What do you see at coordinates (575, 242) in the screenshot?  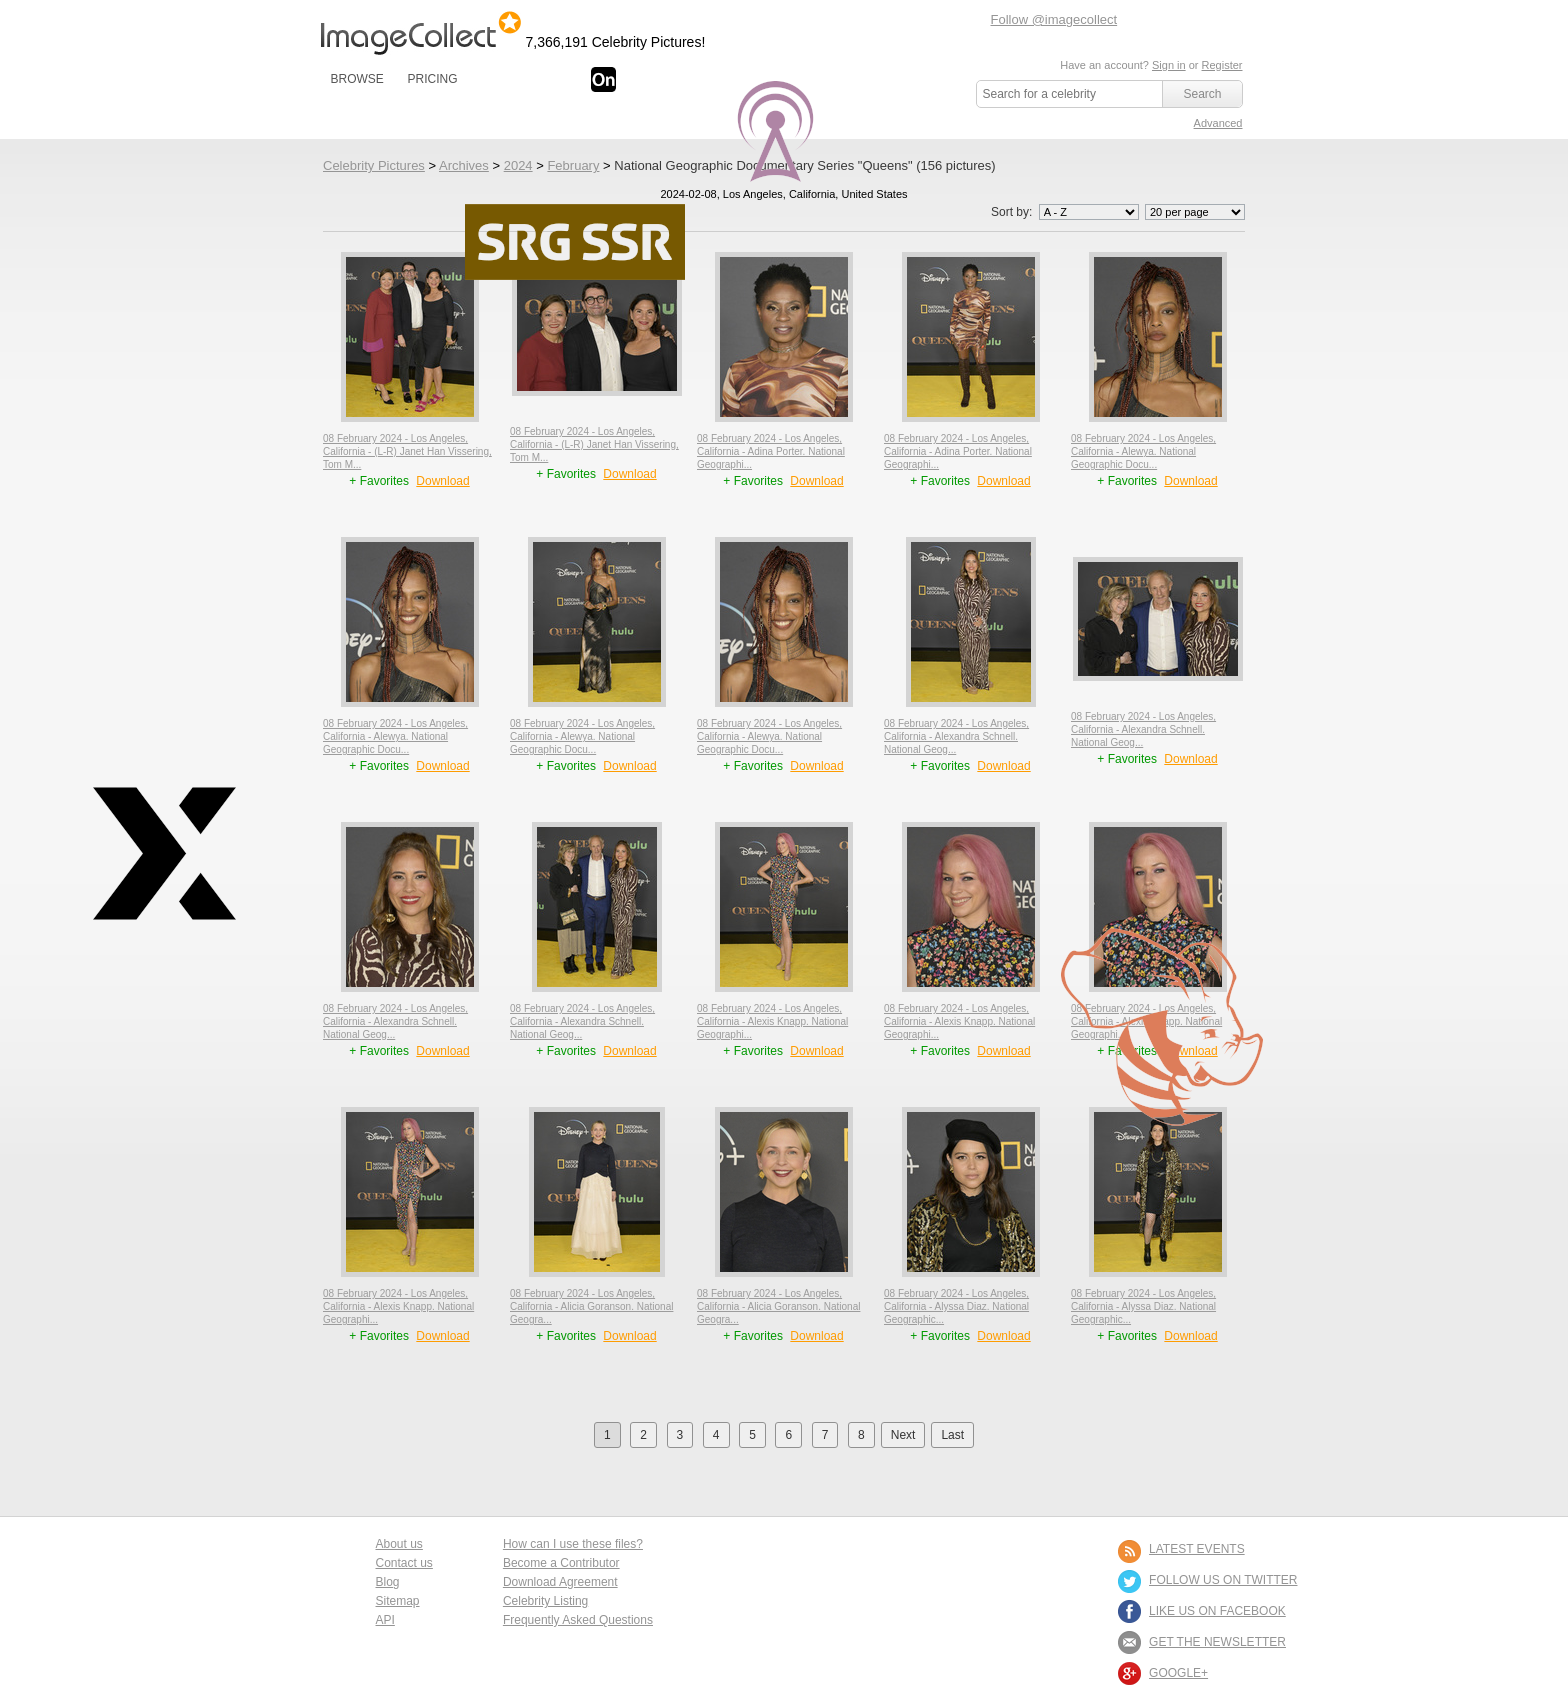 I see `SRG SSR Swiss broadcasting company logo` at bounding box center [575, 242].